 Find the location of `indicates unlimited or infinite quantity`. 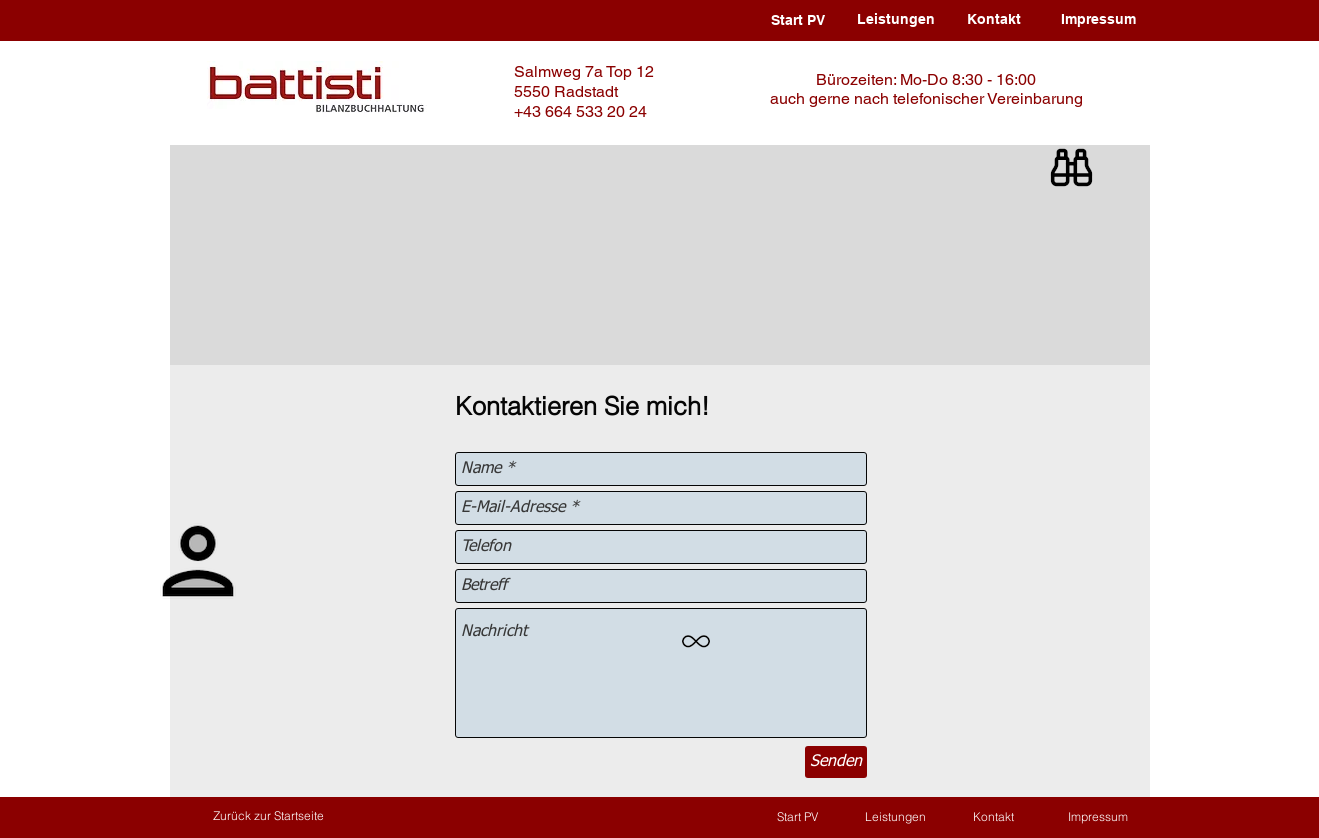

indicates unlimited or infinite quantity is located at coordinates (696, 641).